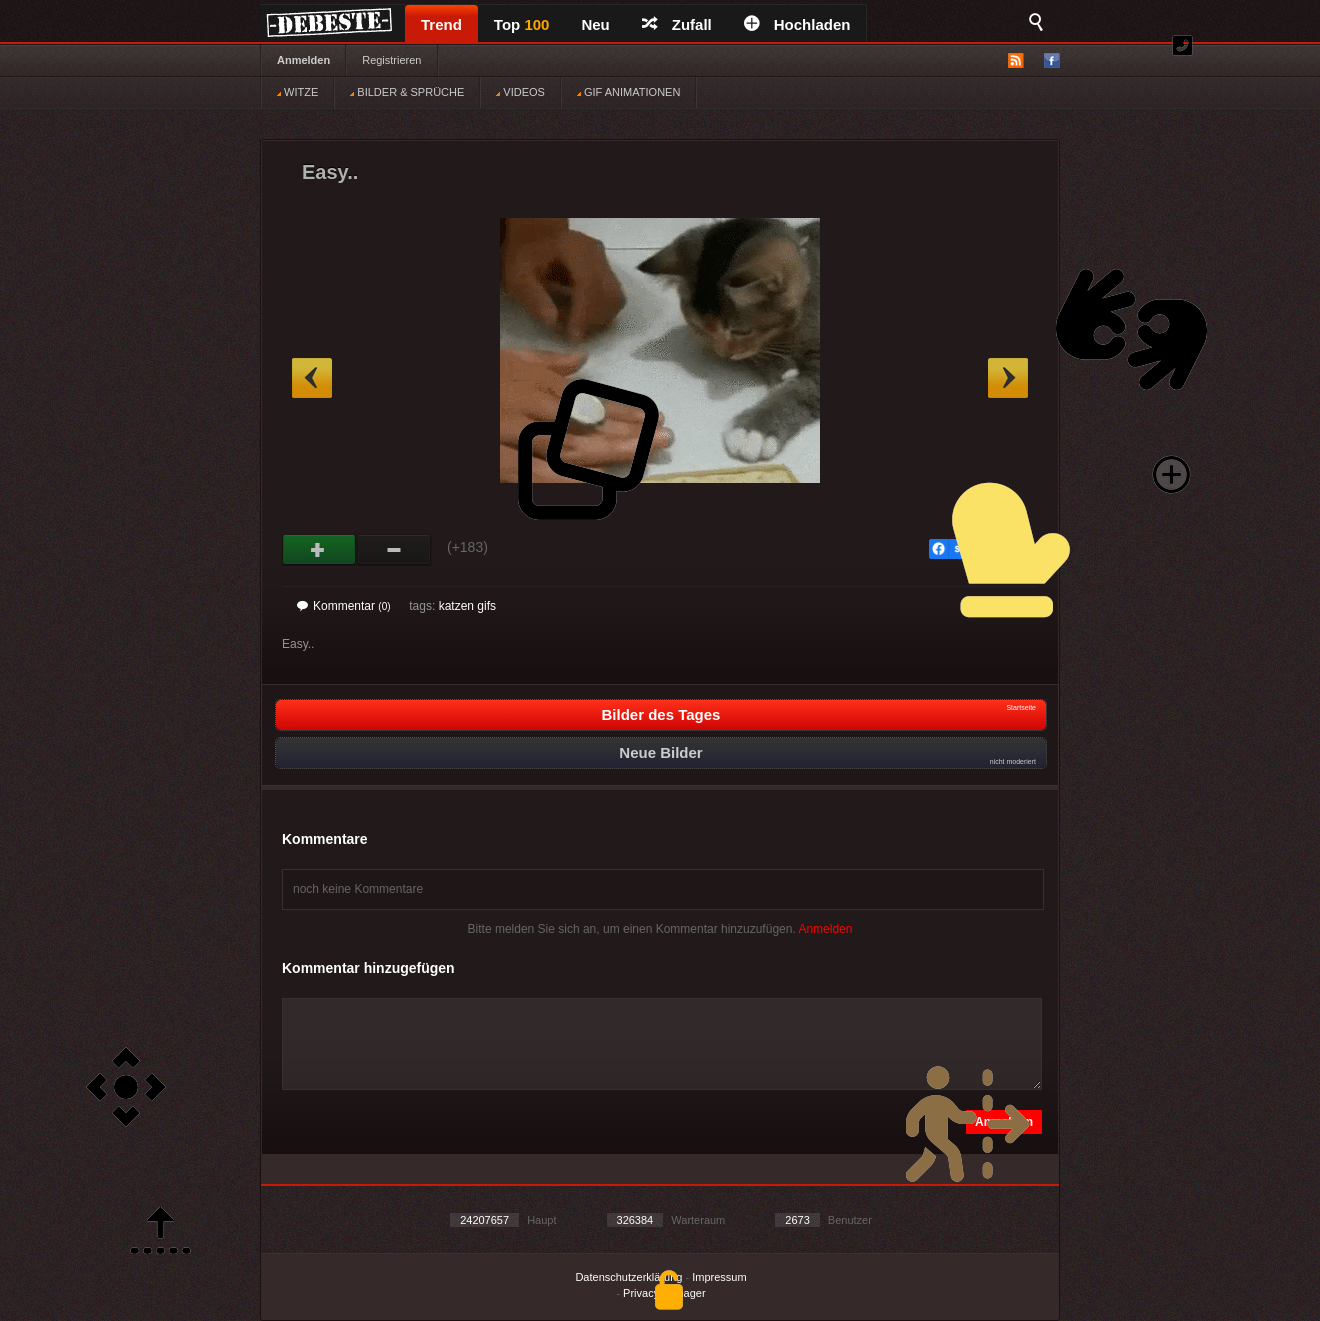  I want to click on indicates cold weather or winter conditions, so click(1011, 550).